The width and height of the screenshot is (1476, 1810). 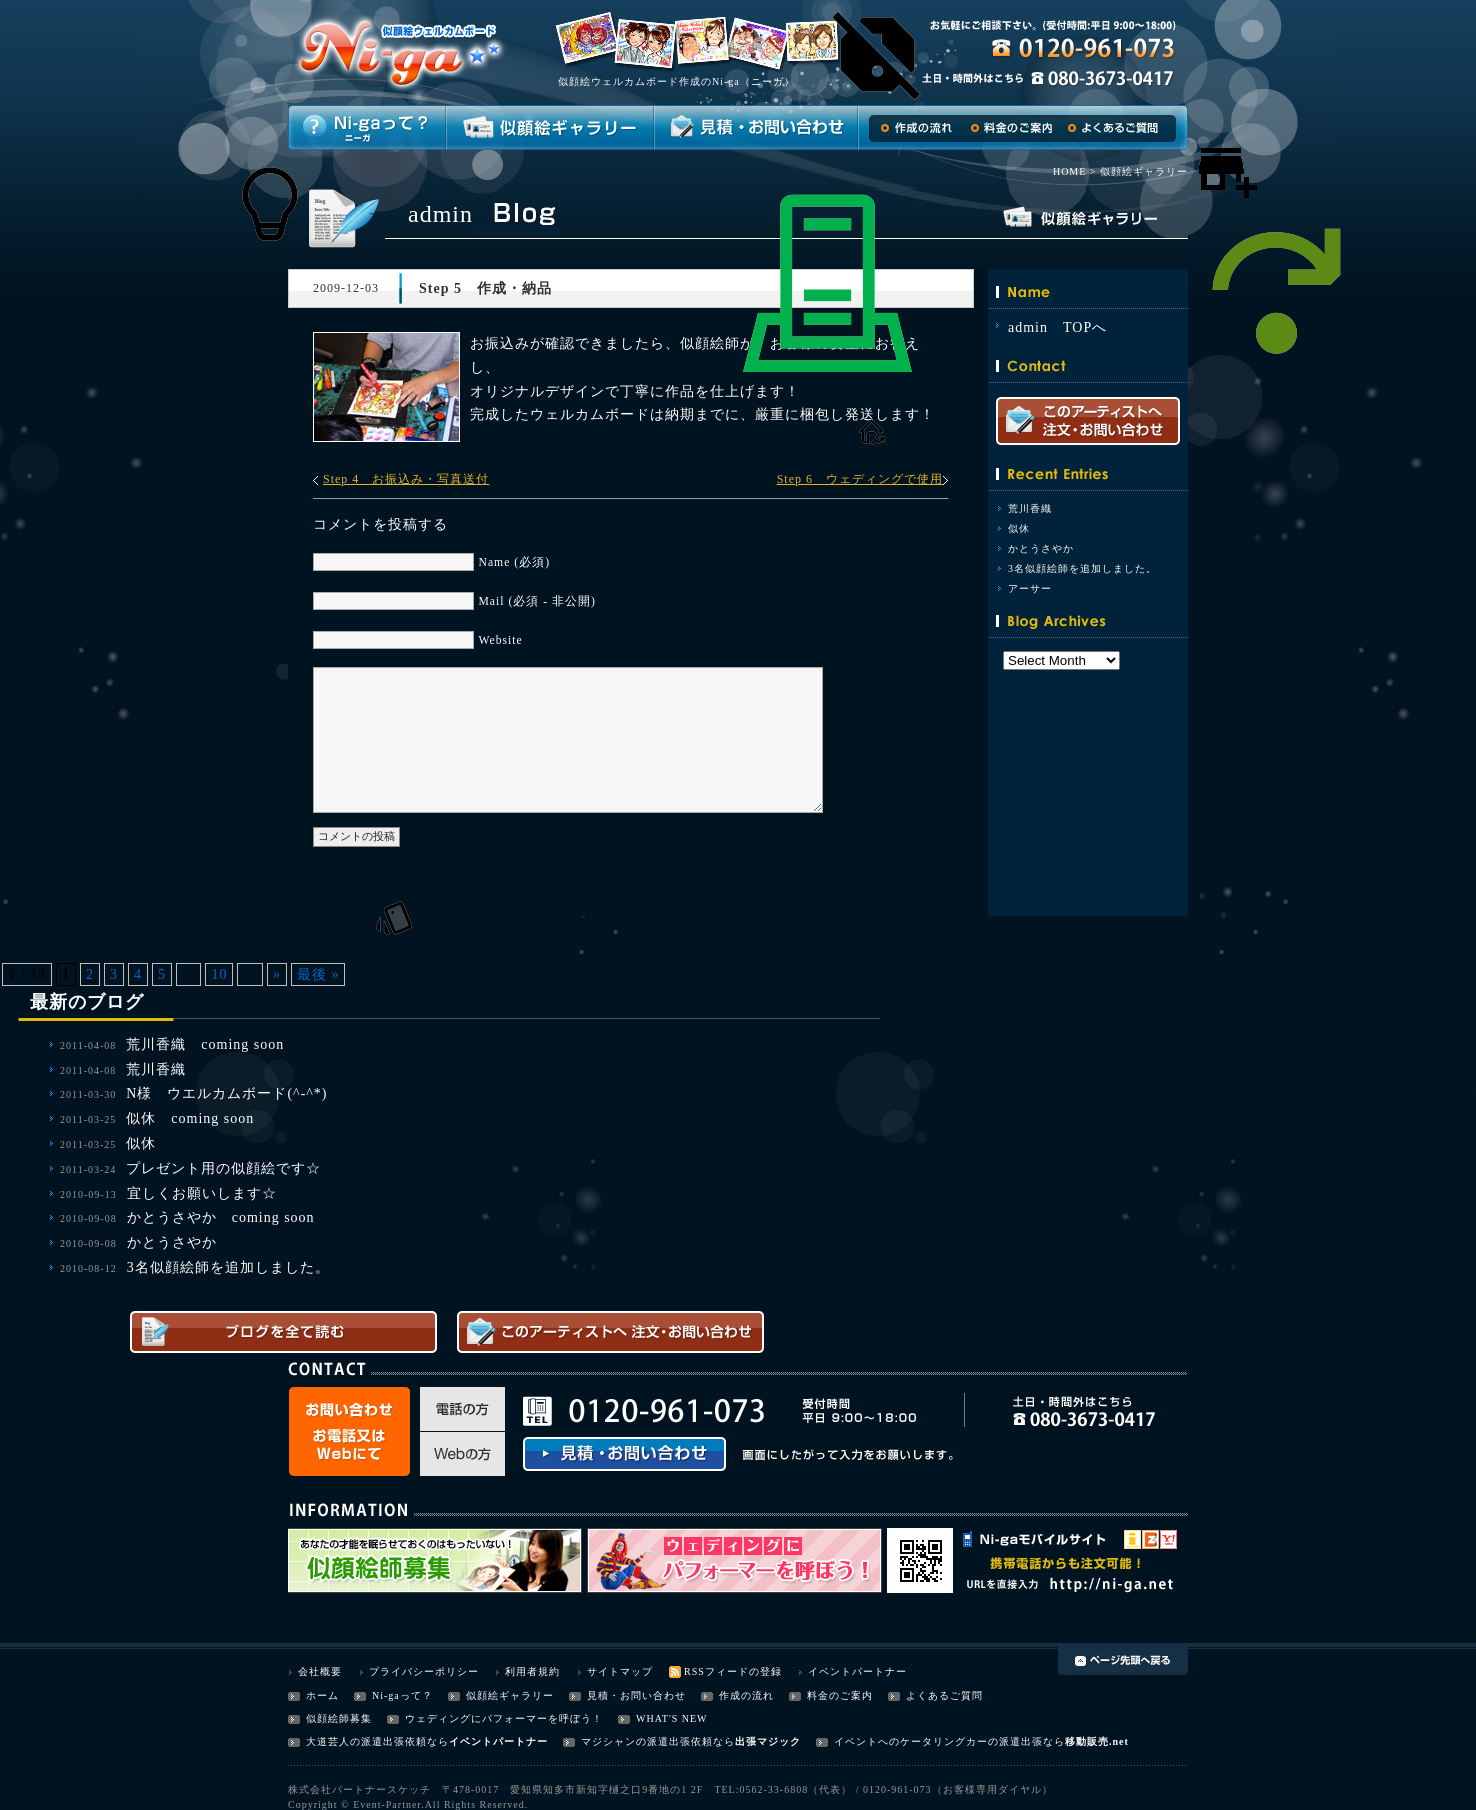 I want to click on disable content reporting, so click(x=877, y=54).